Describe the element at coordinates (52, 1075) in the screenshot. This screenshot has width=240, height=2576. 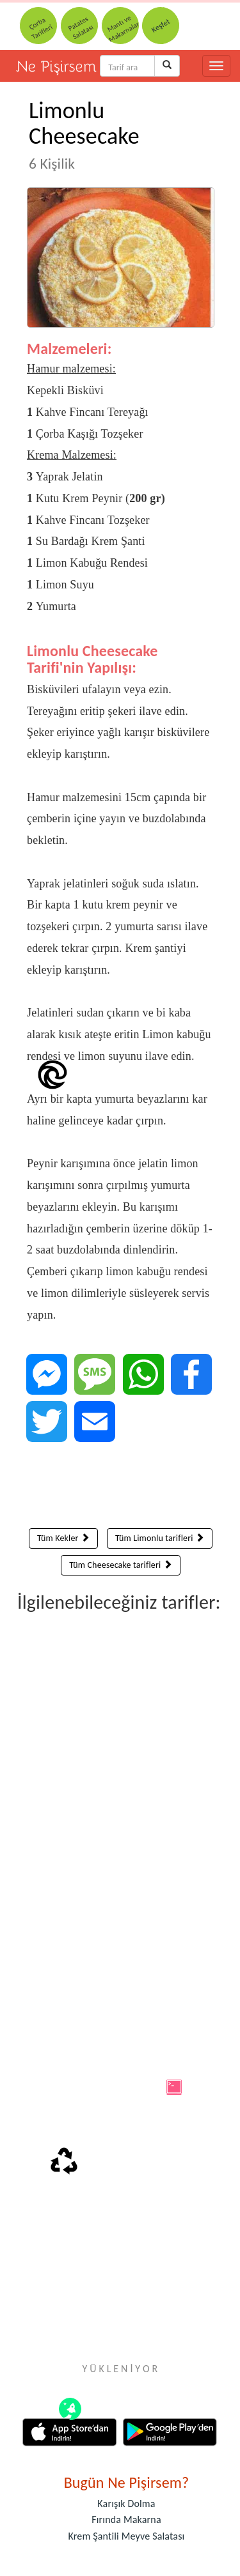
I see `open Microsoft Edge browser` at that location.